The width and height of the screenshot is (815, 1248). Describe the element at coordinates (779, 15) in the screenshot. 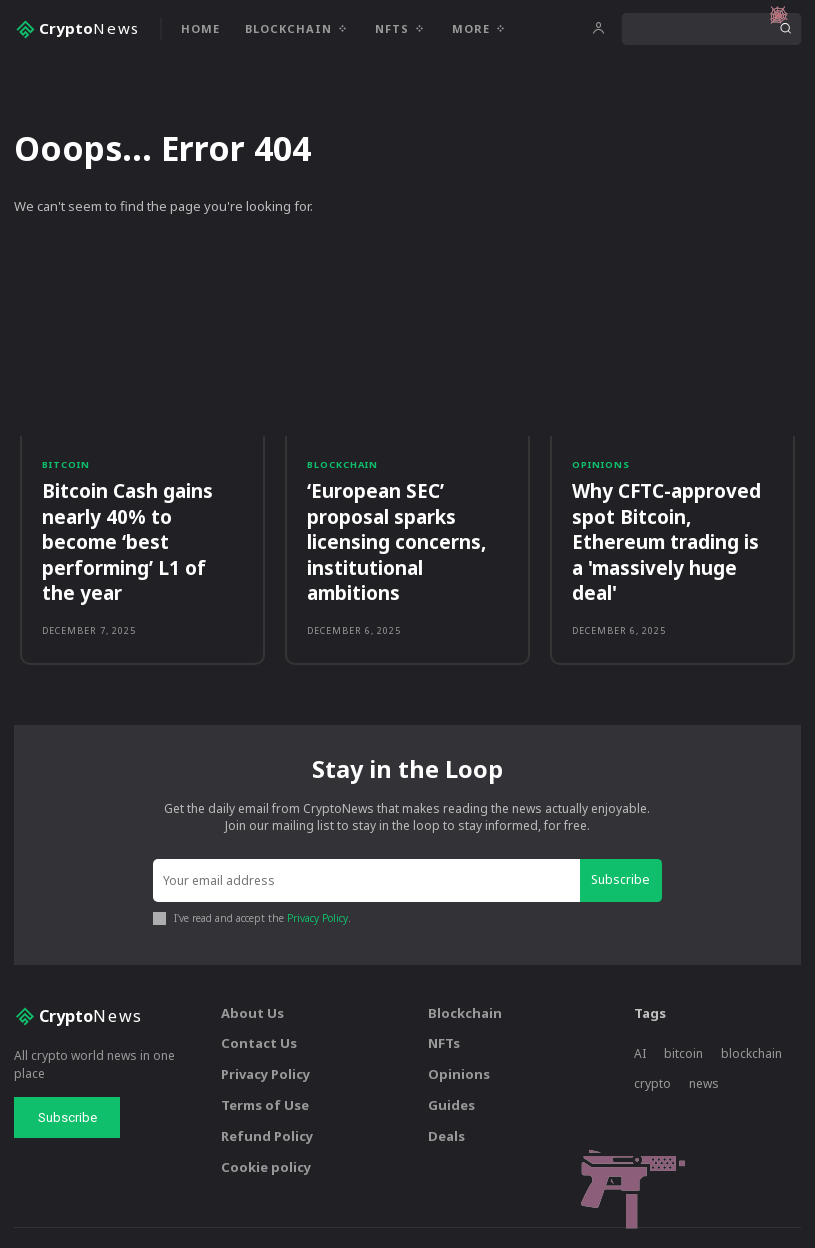

I see `indicates a spider or web-related game element` at that location.